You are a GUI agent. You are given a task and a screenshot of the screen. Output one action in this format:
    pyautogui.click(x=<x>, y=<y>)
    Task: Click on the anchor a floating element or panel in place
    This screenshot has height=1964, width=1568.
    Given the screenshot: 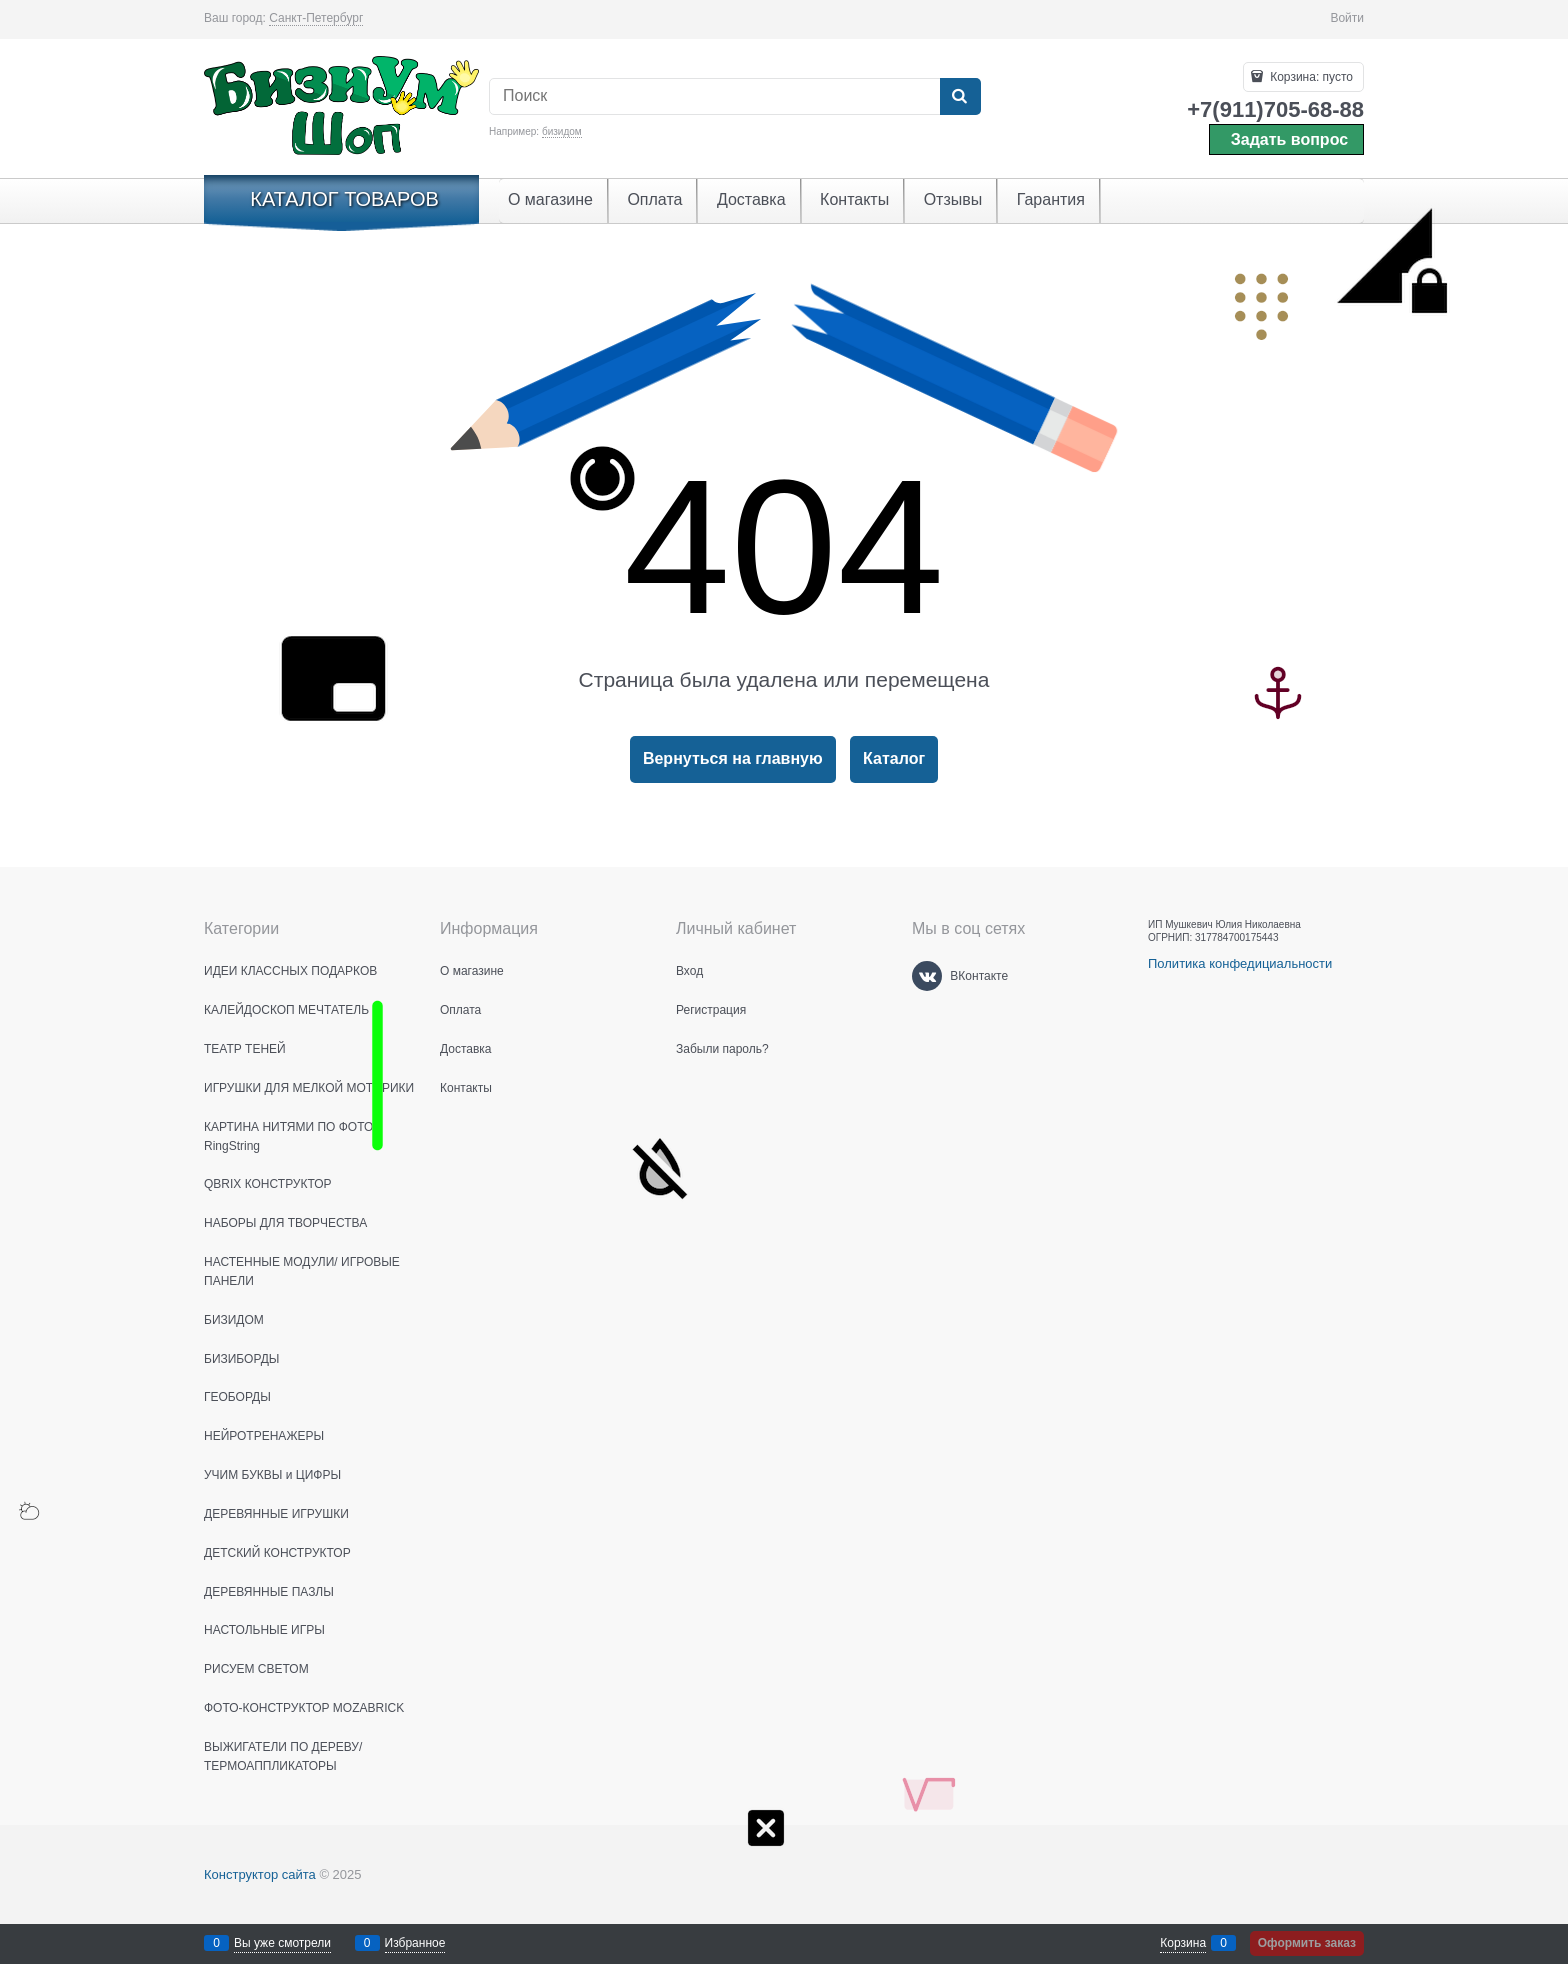 What is the action you would take?
    pyautogui.click(x=1278, y=692)
    